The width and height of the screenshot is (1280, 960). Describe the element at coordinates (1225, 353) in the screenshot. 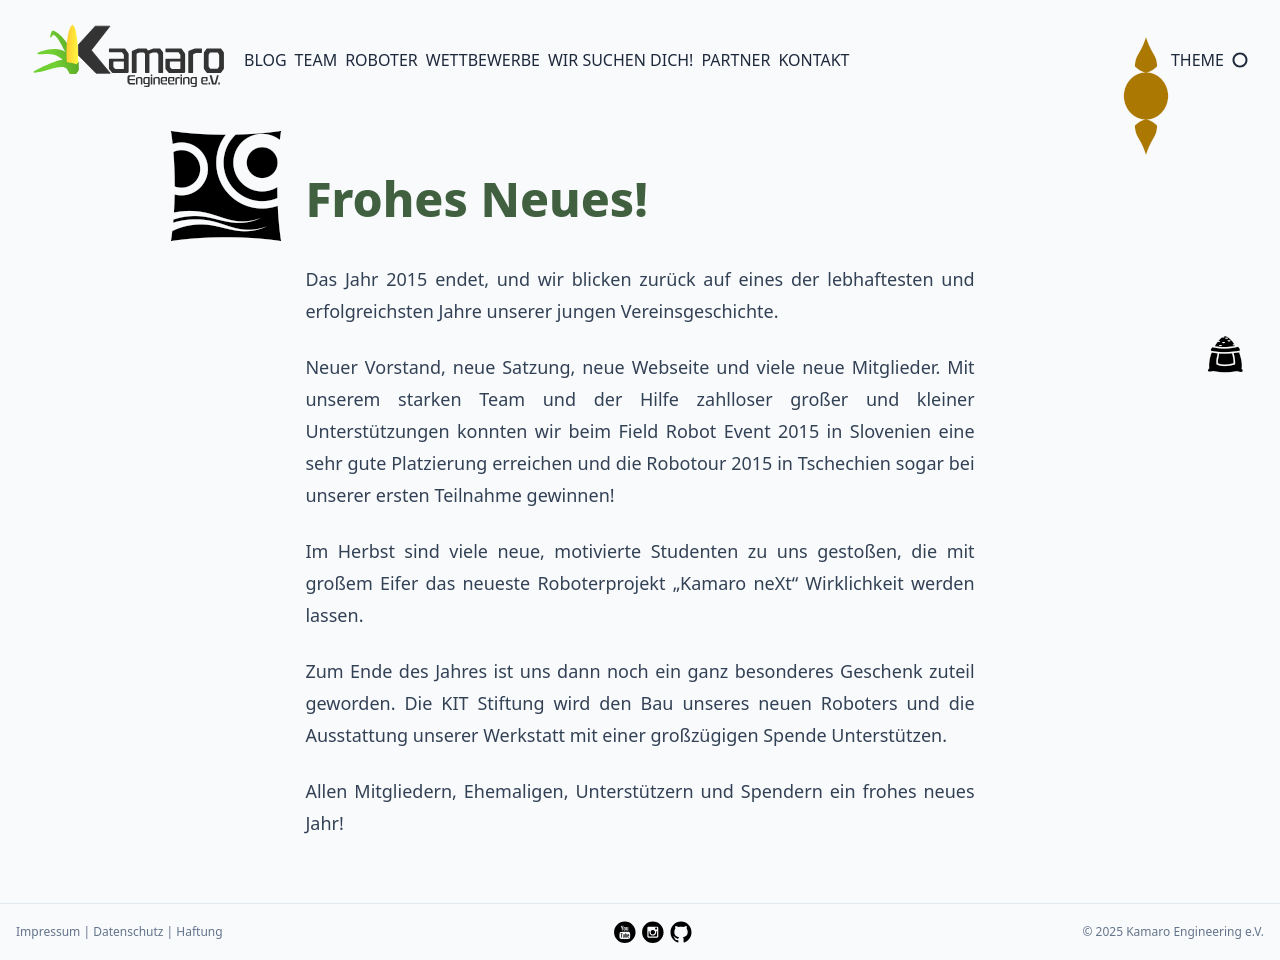

I see `indicates a powder or ingredient item in inventory` at that location.